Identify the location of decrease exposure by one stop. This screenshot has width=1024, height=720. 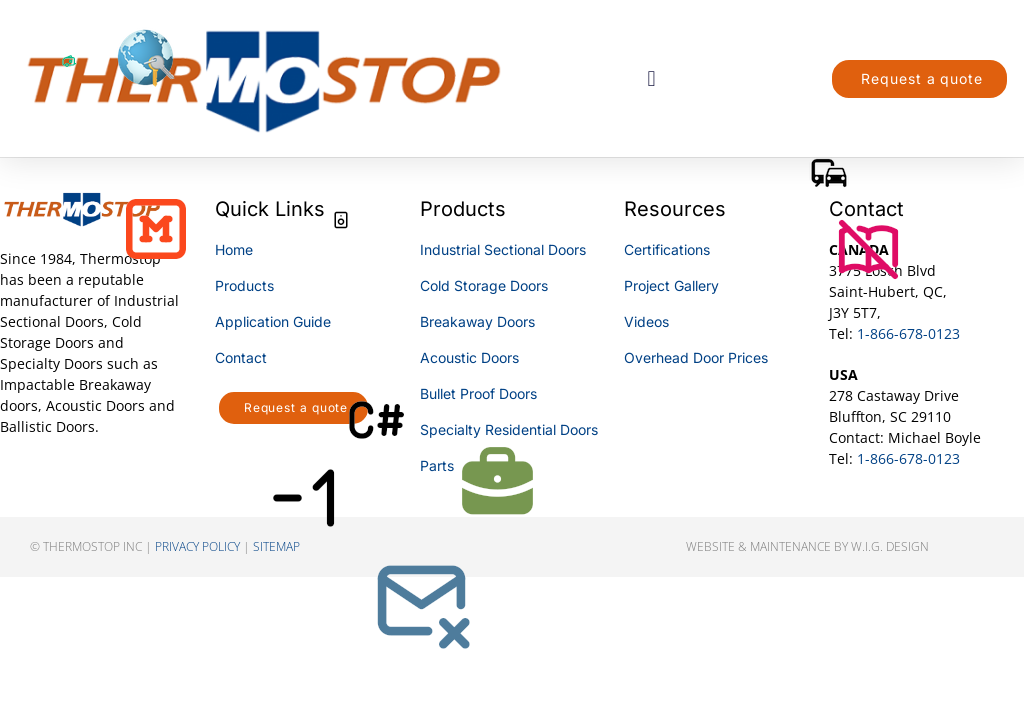
(309, 498).